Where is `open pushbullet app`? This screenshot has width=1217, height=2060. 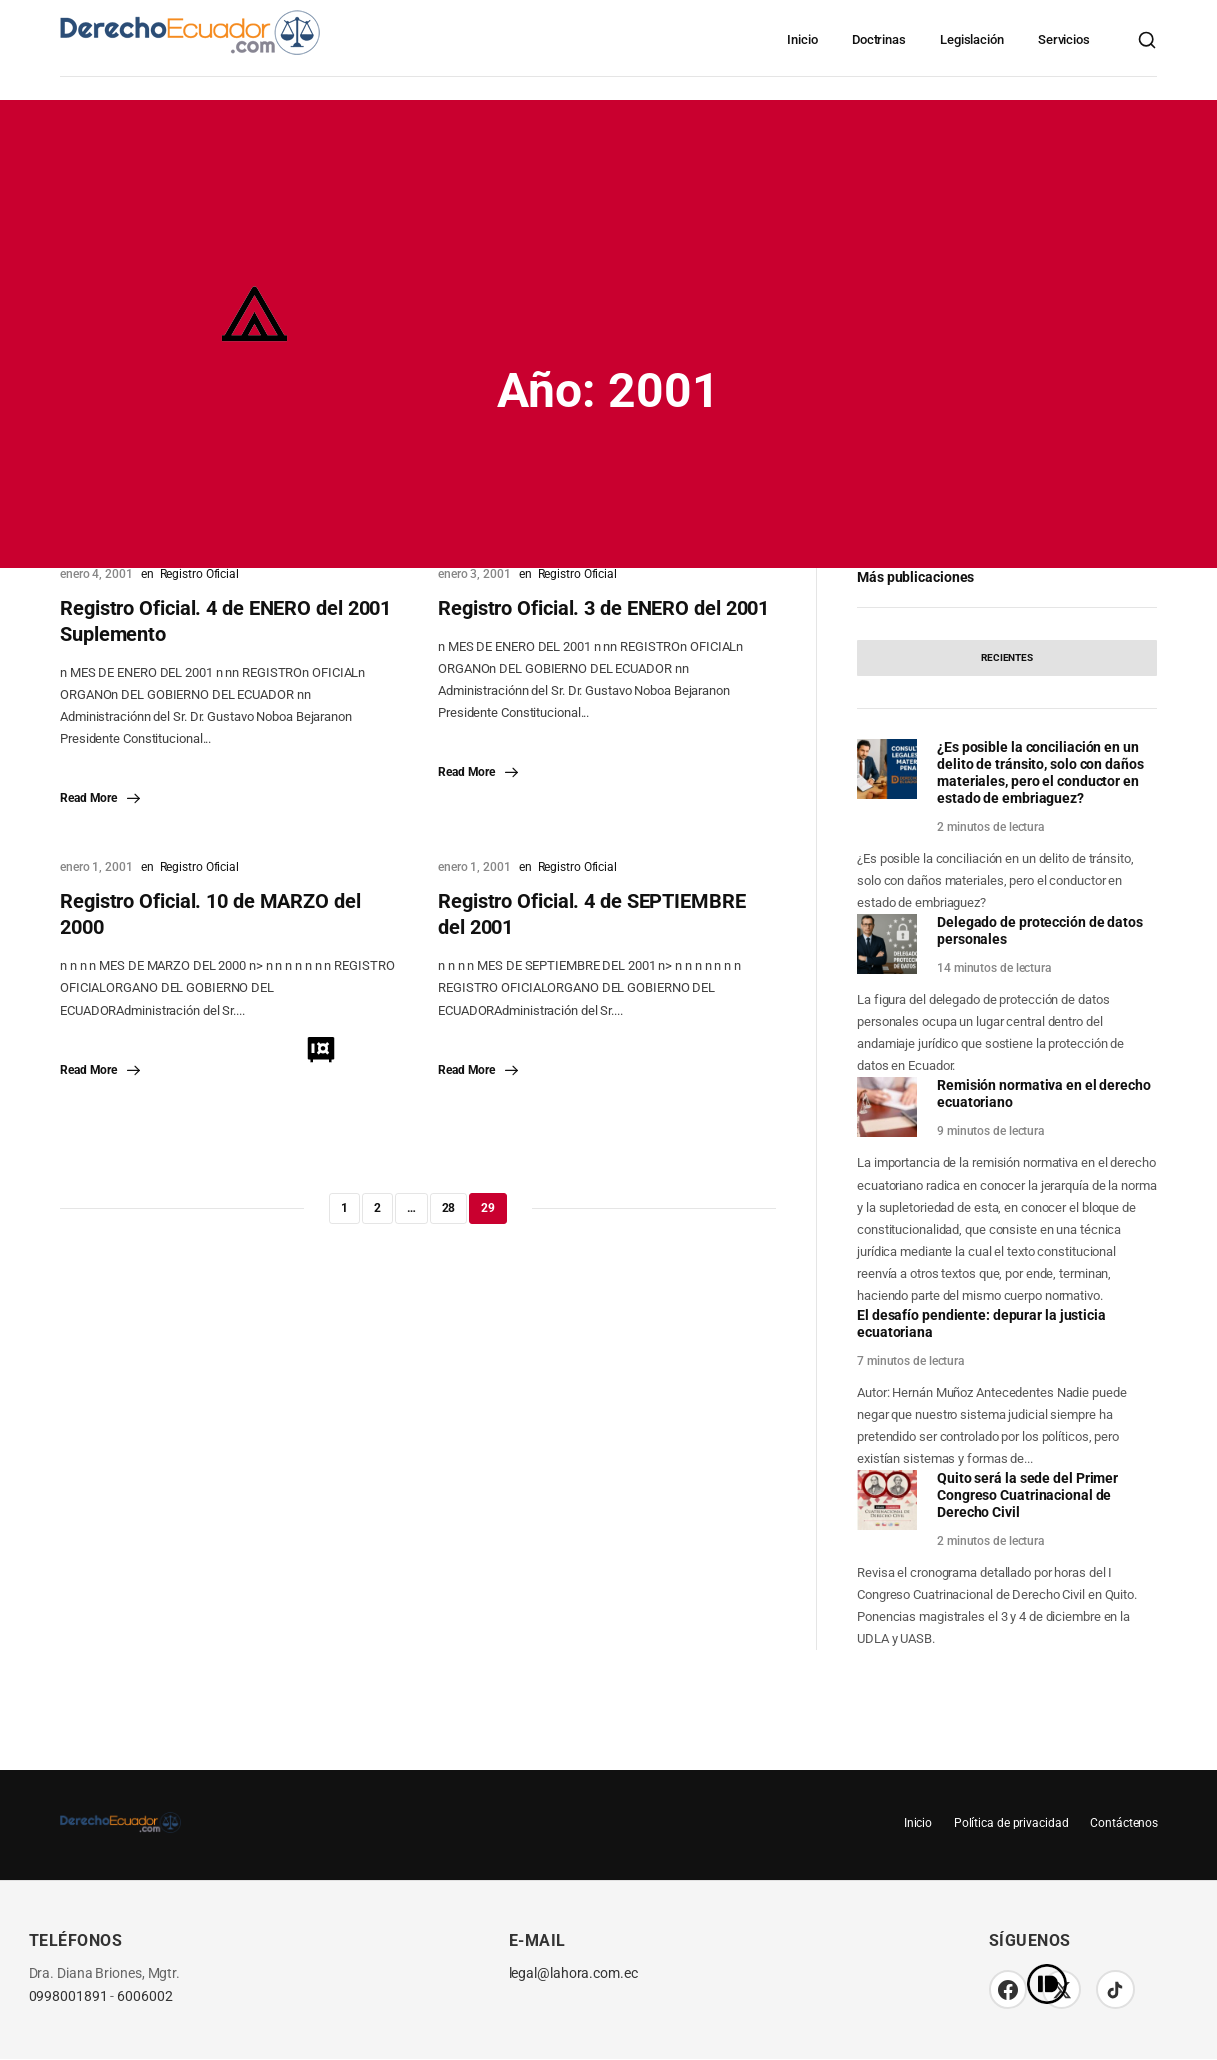
open pushbullet app is located at coordinates (1047, 1984).